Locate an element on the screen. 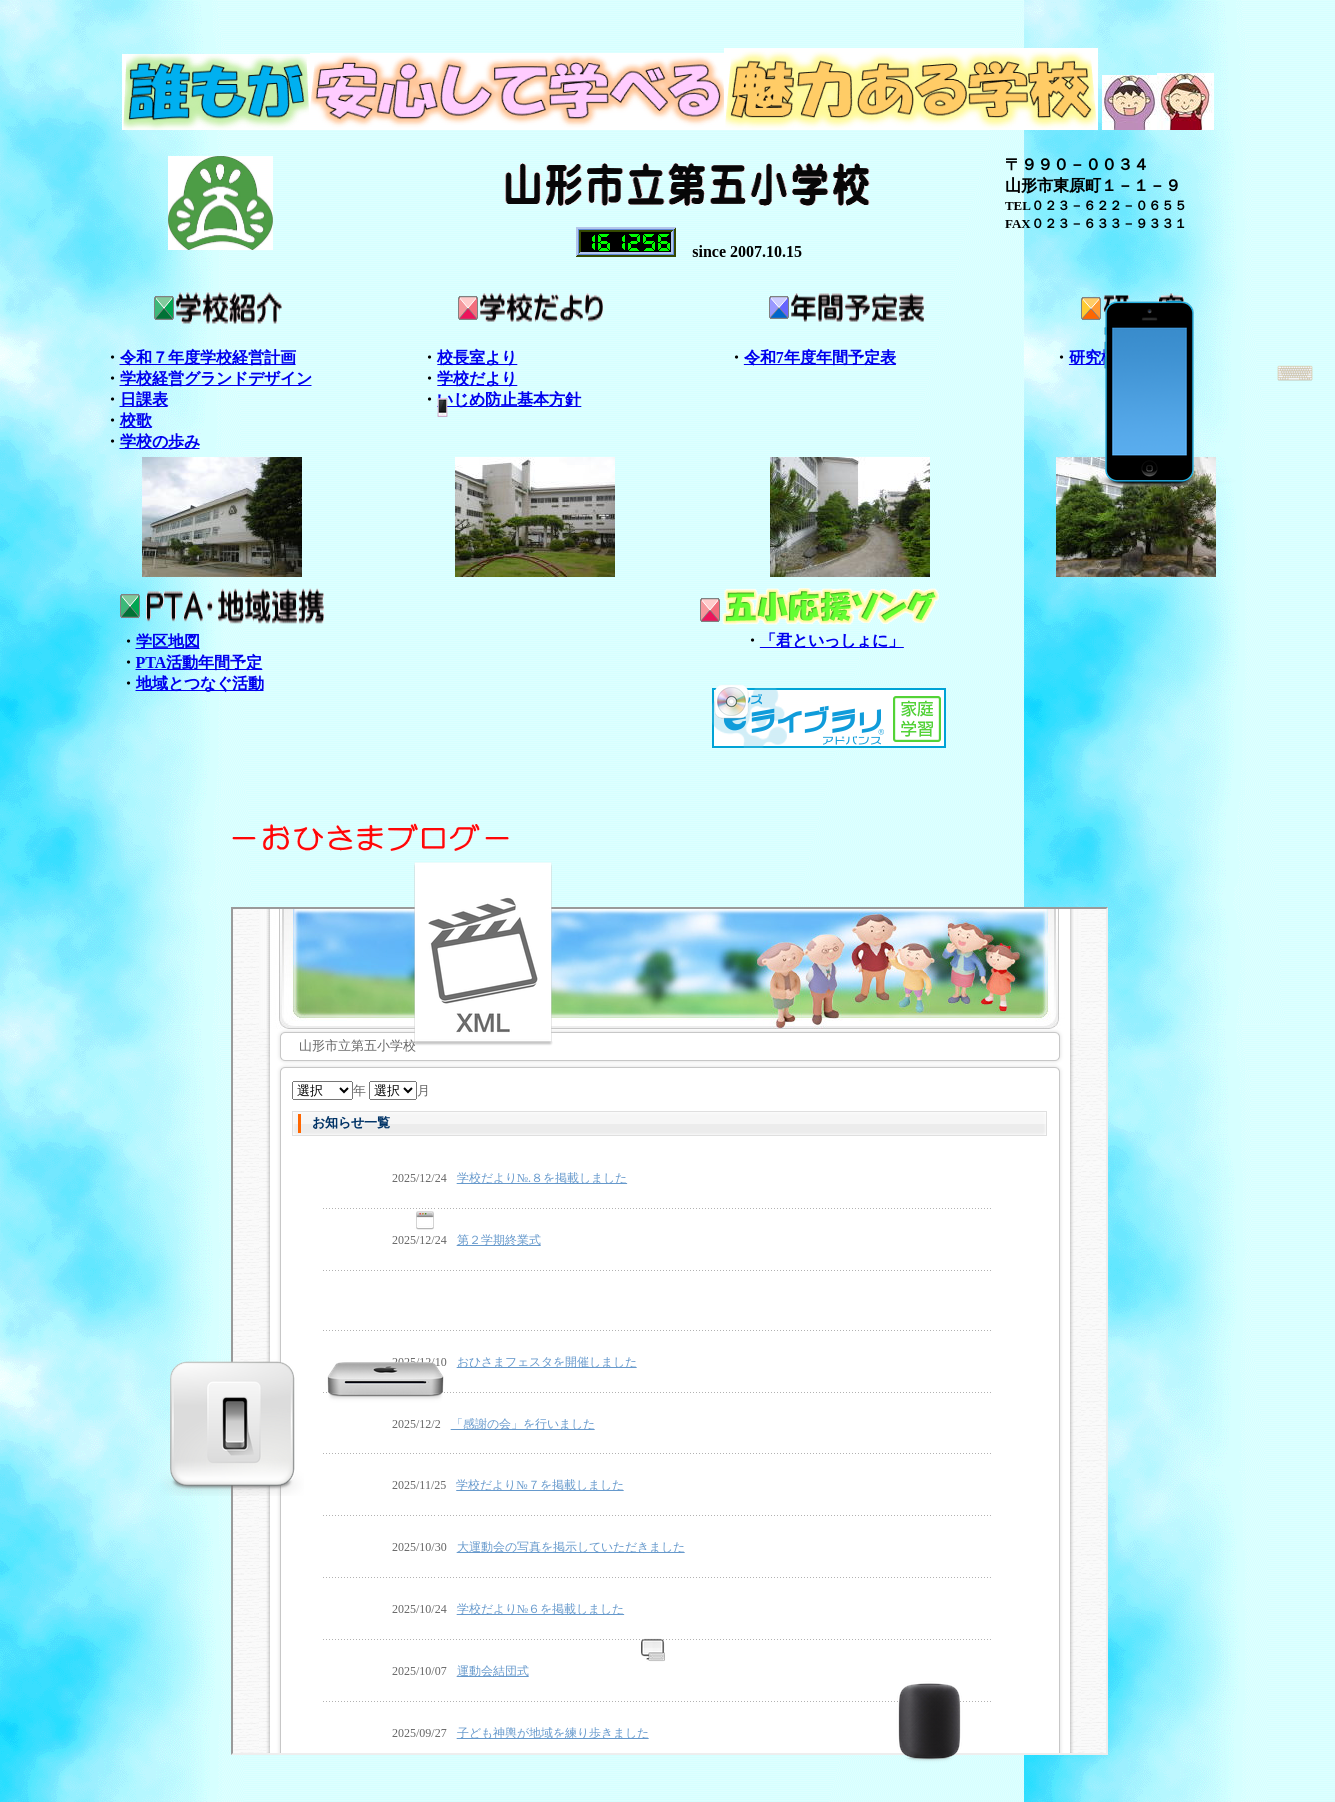  iPhone 5c device icon for system identification is located at coordinates (1149, 394).